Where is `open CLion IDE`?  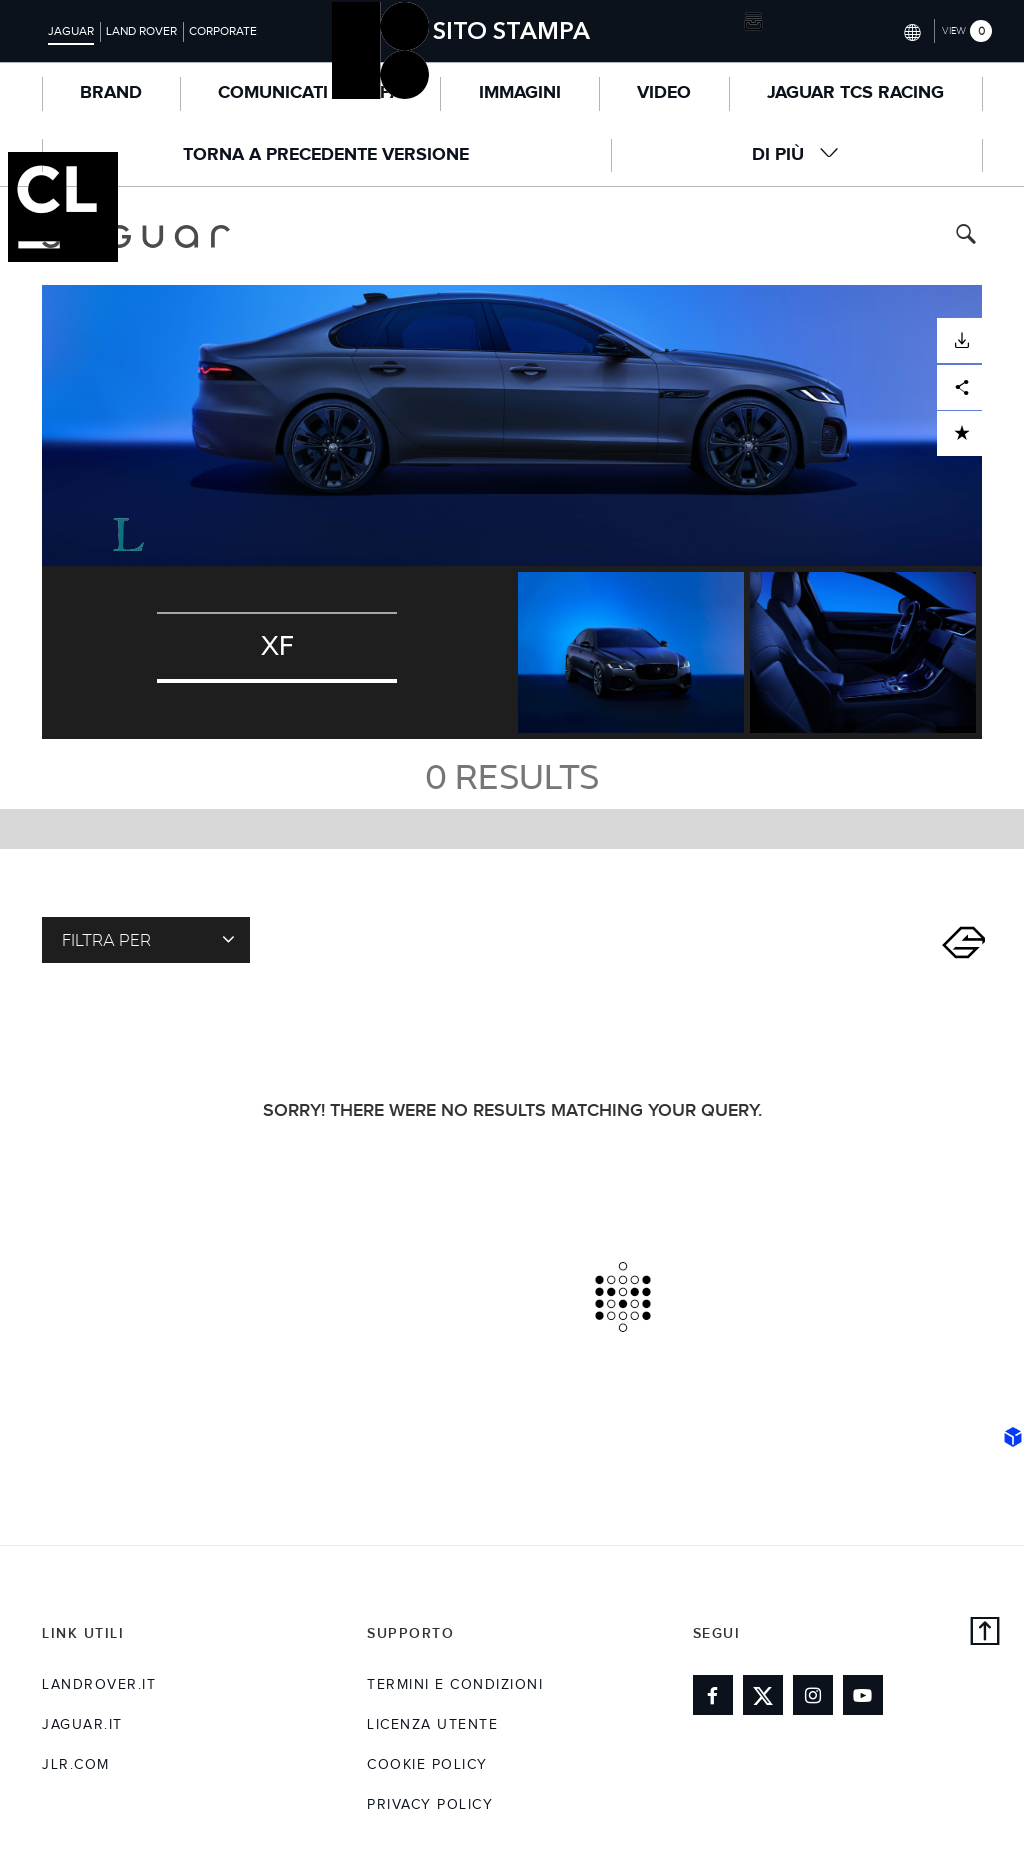
open CLion IDE is located at coordinates (63, 207).